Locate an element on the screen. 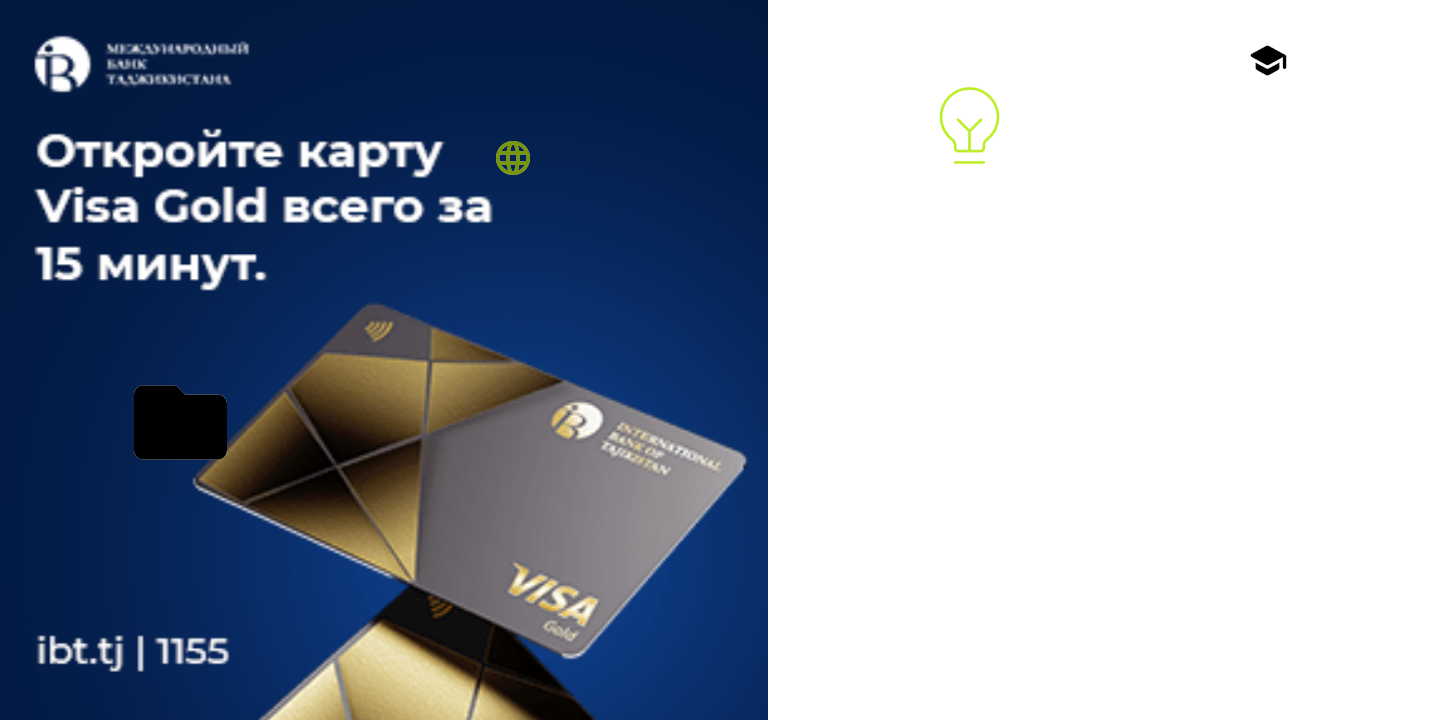  toggle idea or tip suggestions is located at coordinates (969, 125).